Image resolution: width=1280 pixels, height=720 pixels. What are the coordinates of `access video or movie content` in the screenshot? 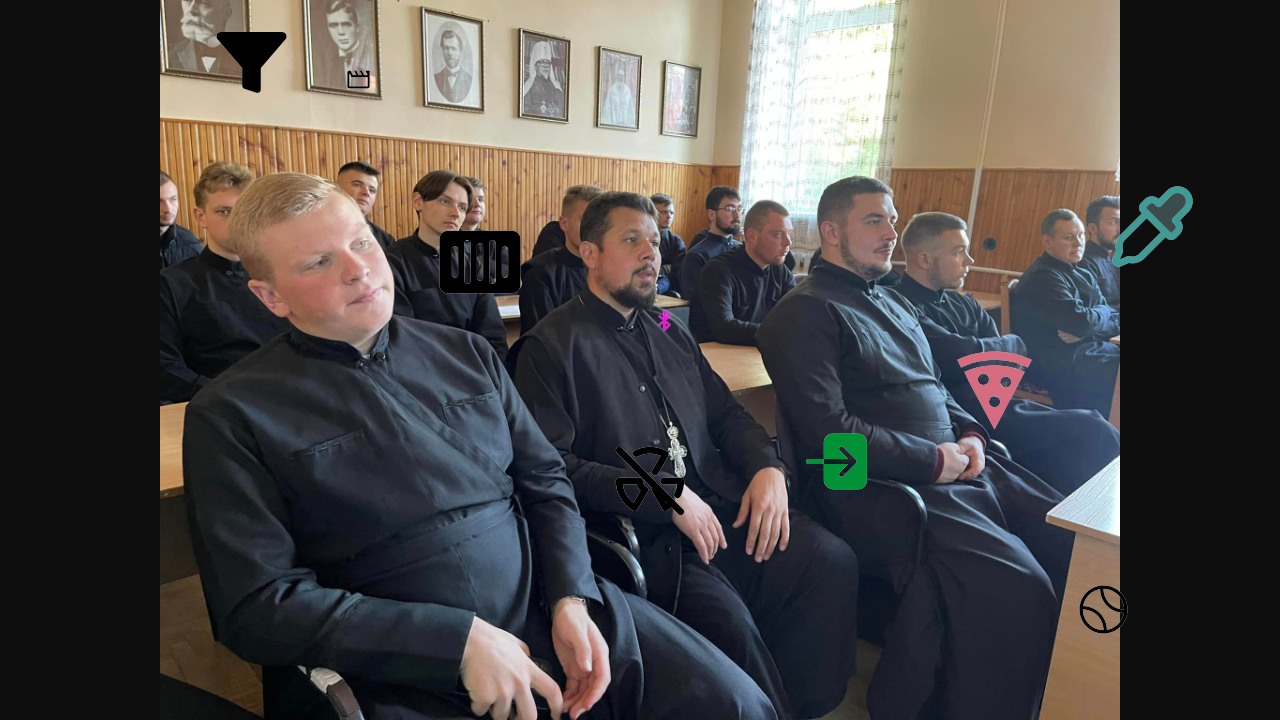 It's located at (358, 79).